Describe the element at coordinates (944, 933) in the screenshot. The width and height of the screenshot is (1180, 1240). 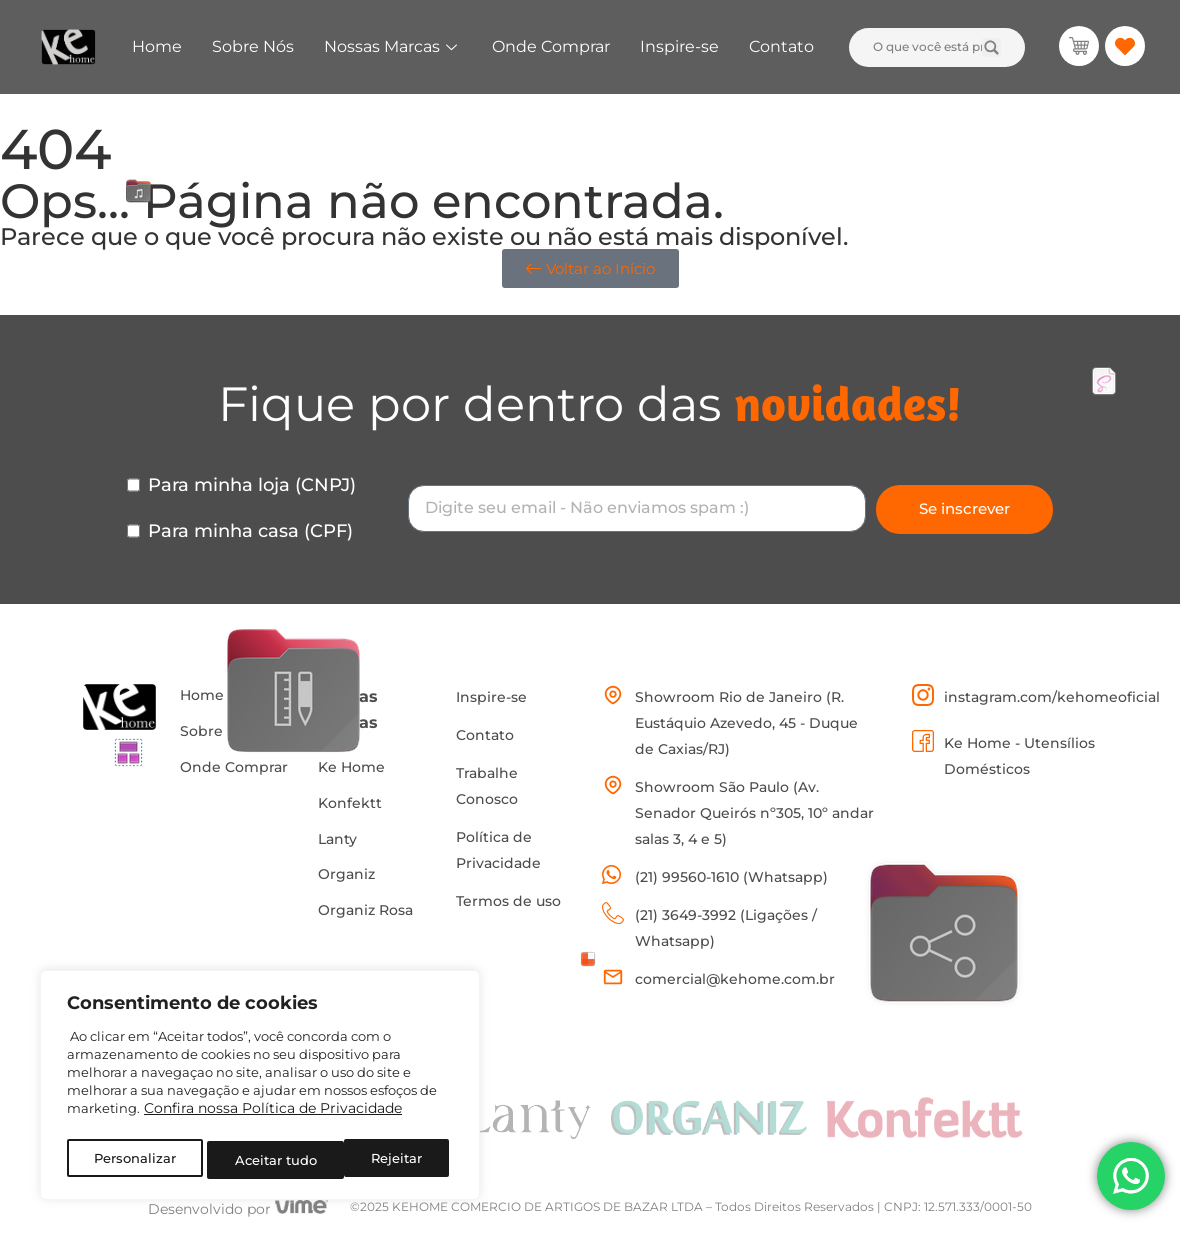
I see `open your public shared folder` at that location.